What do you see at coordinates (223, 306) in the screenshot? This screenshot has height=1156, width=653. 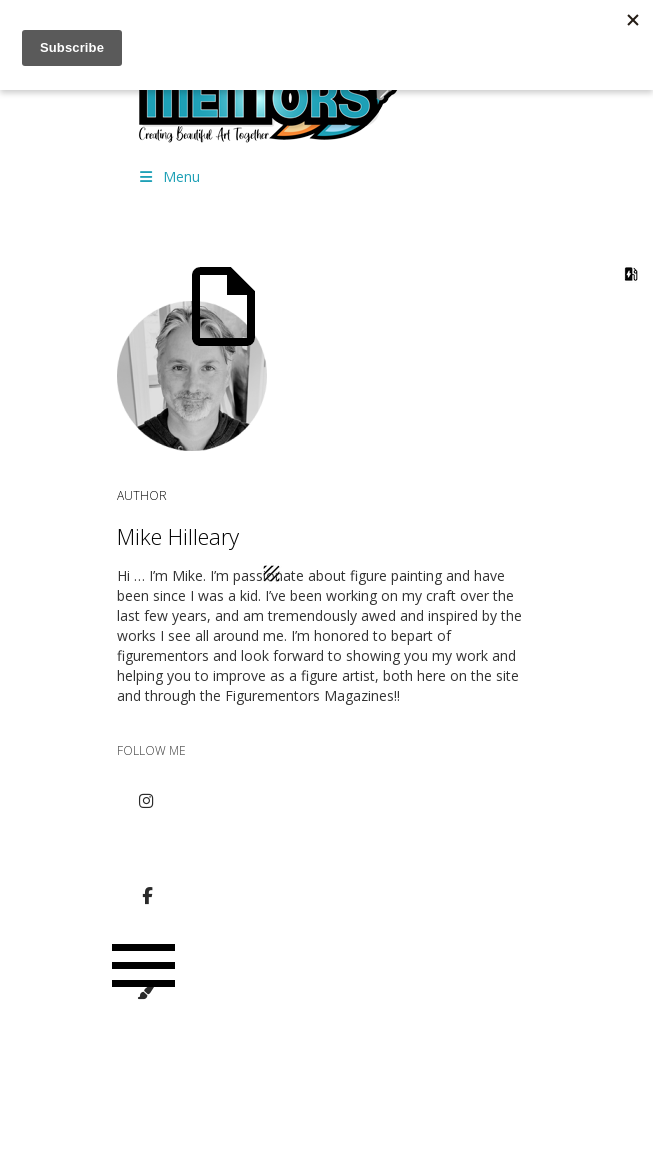 I see `insert or attach a file` at bounding box center [223, 306].